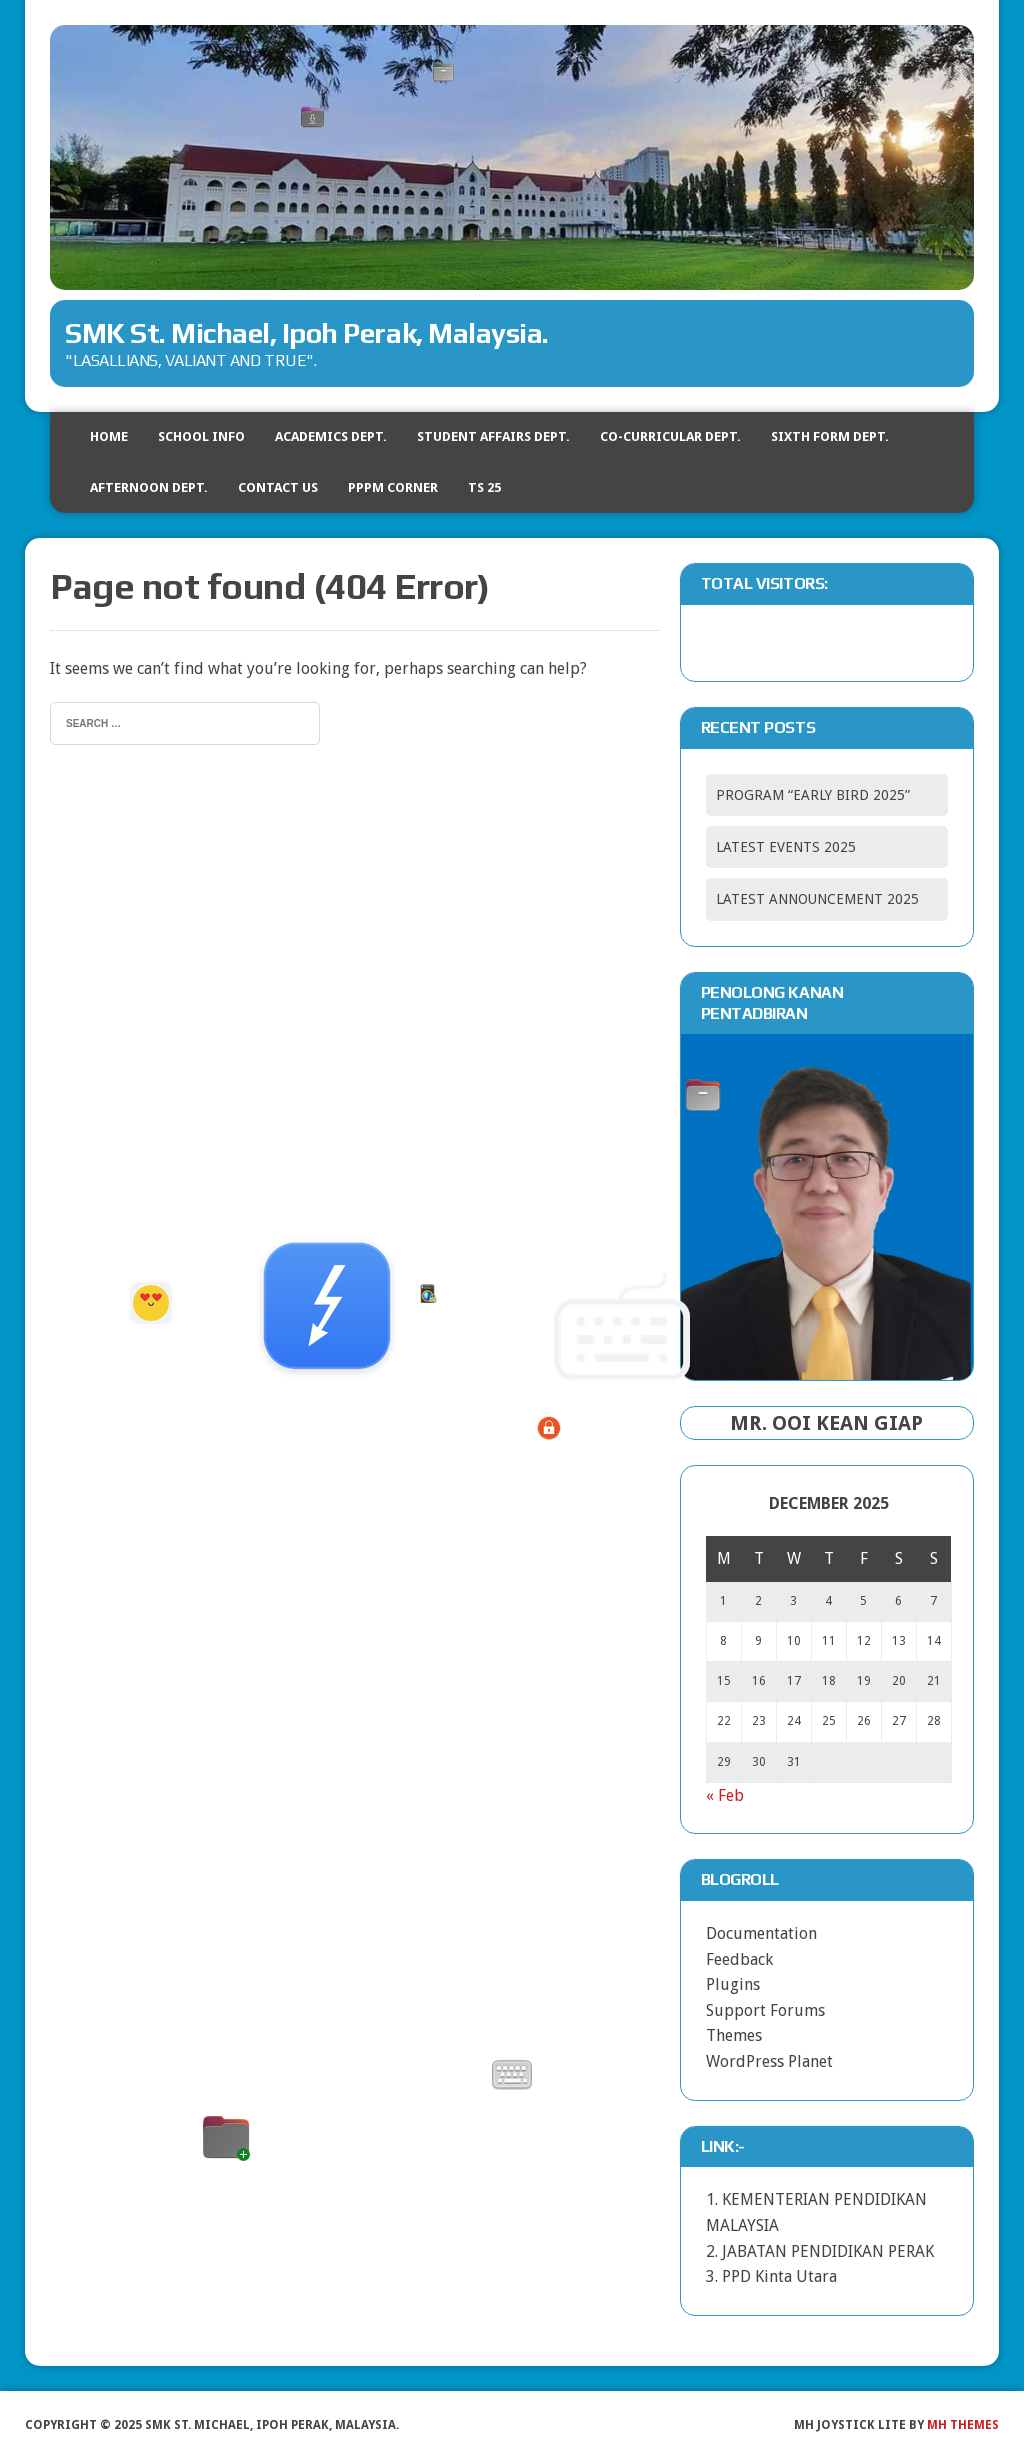 The height and width of the screenshot is (2460, 1024). Describe the element at coordinates (151, 1303) in the screenshot. I see `access social features in the software center` at that location.